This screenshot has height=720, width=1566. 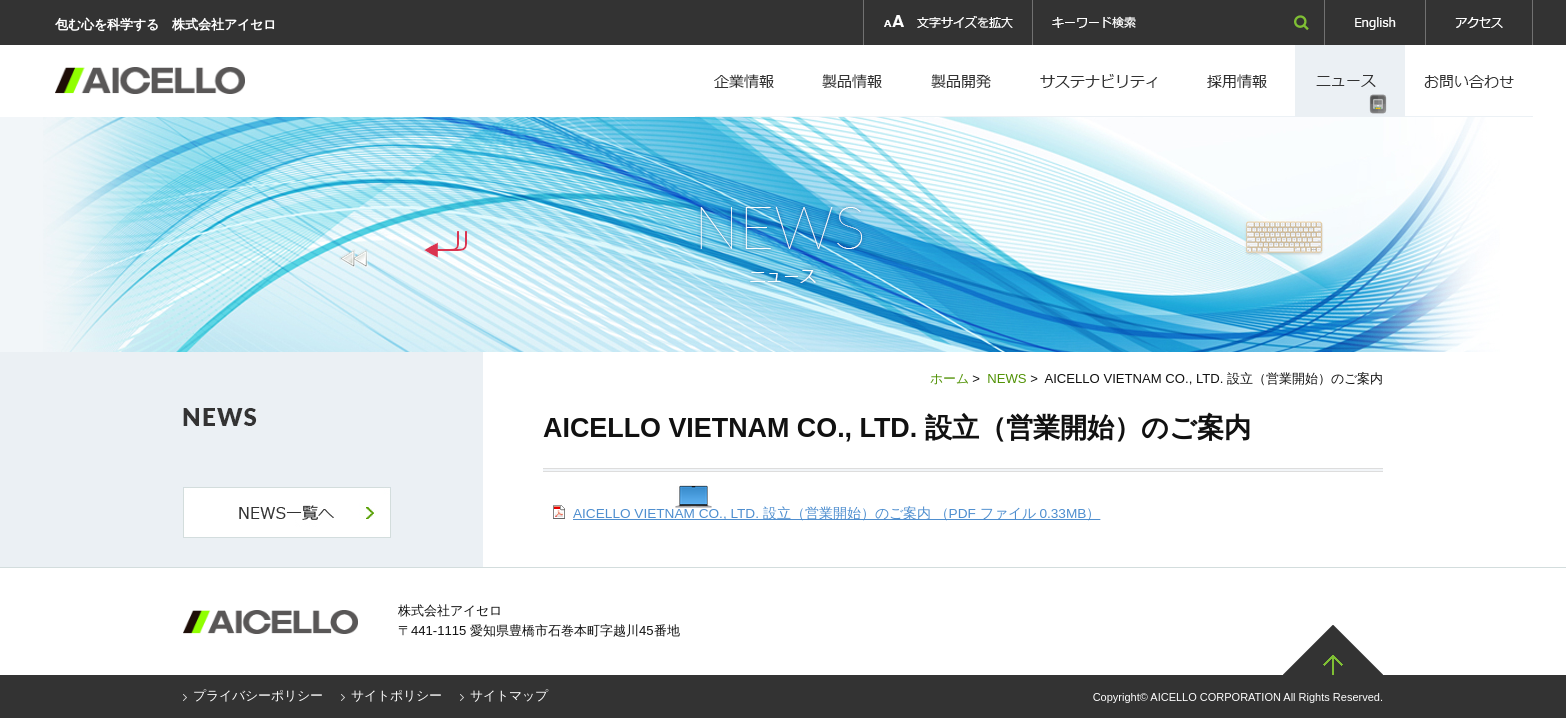 I want to click on indicates a ROM file type, so click(x=1378, y=104).